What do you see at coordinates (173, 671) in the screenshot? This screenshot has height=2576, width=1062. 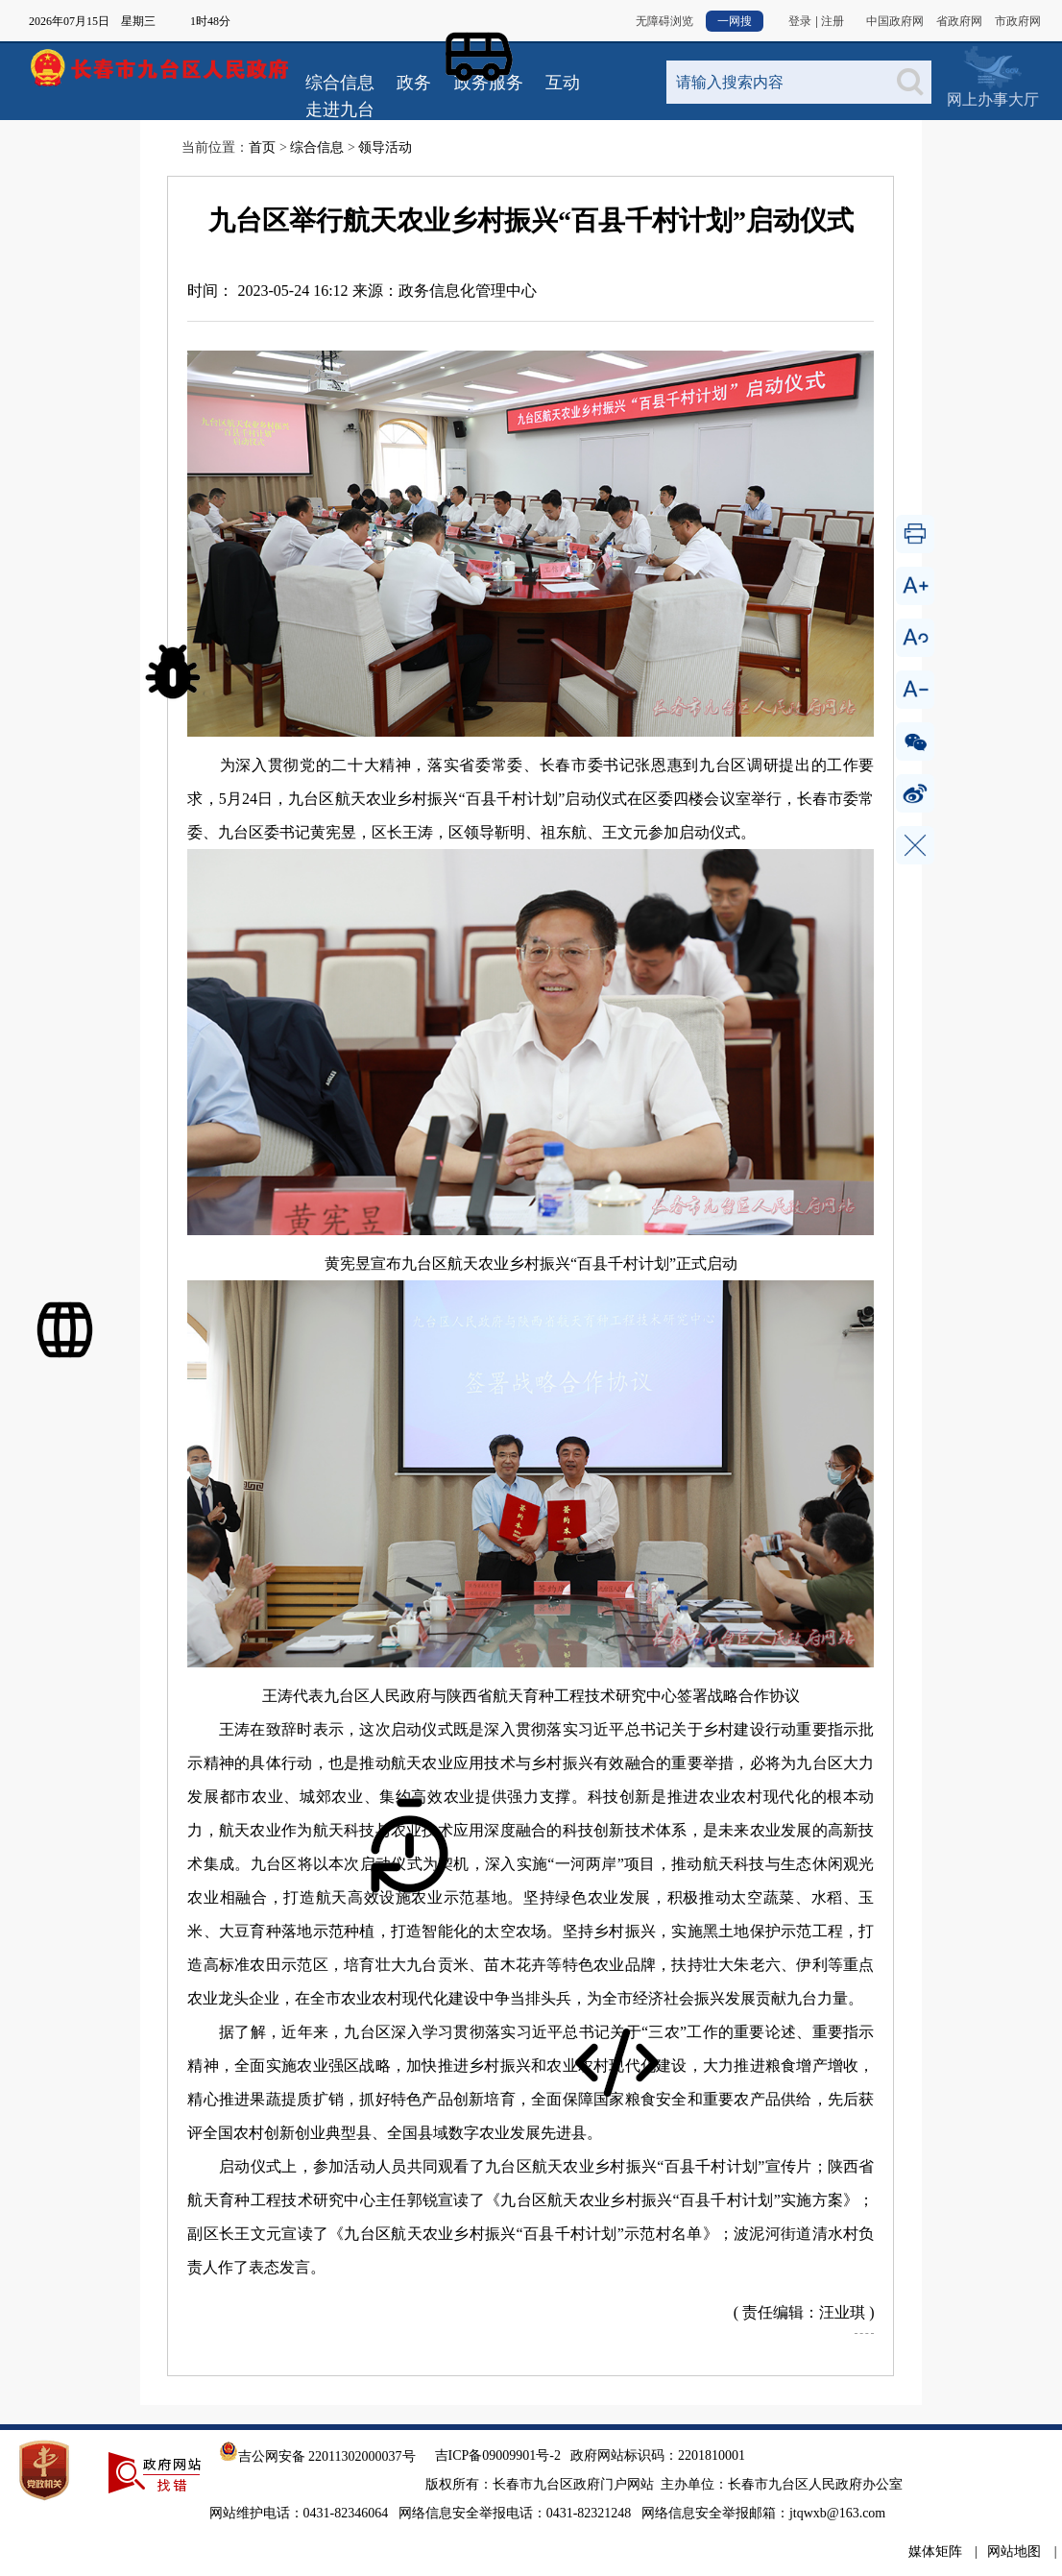 I see `find pest control services nearby` at bounding box center [173, 671].